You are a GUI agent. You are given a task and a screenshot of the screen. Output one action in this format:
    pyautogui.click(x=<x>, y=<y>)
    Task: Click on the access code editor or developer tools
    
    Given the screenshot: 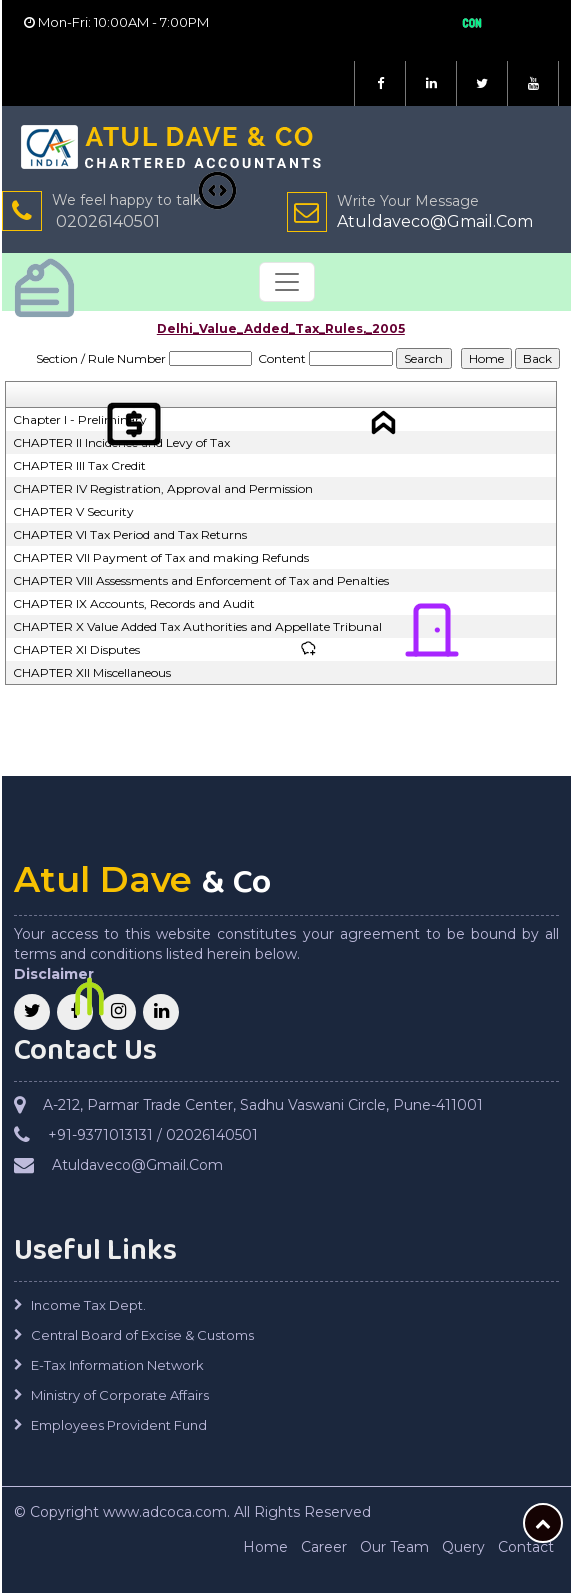 What is the action you would take?
    pyautogui.click(x=217, y=190)
    